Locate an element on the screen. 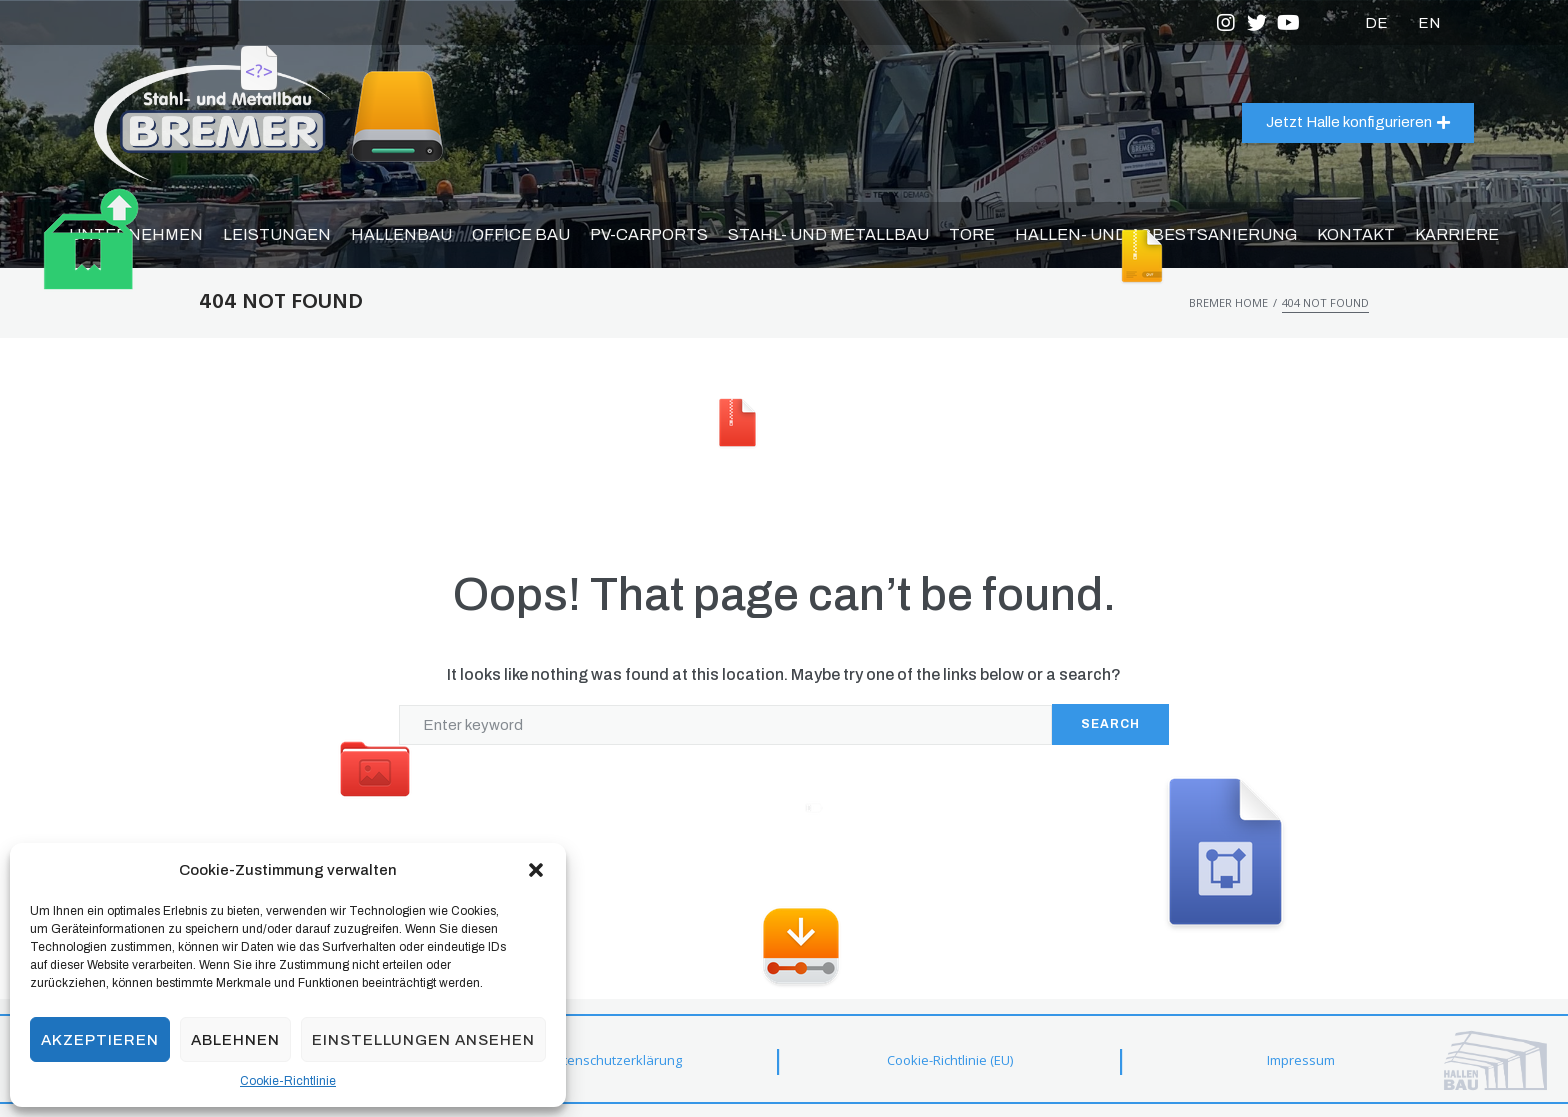 The width and height of the screenshot is (1568, 1117). software update available for download is located at coordinates (88, 239).